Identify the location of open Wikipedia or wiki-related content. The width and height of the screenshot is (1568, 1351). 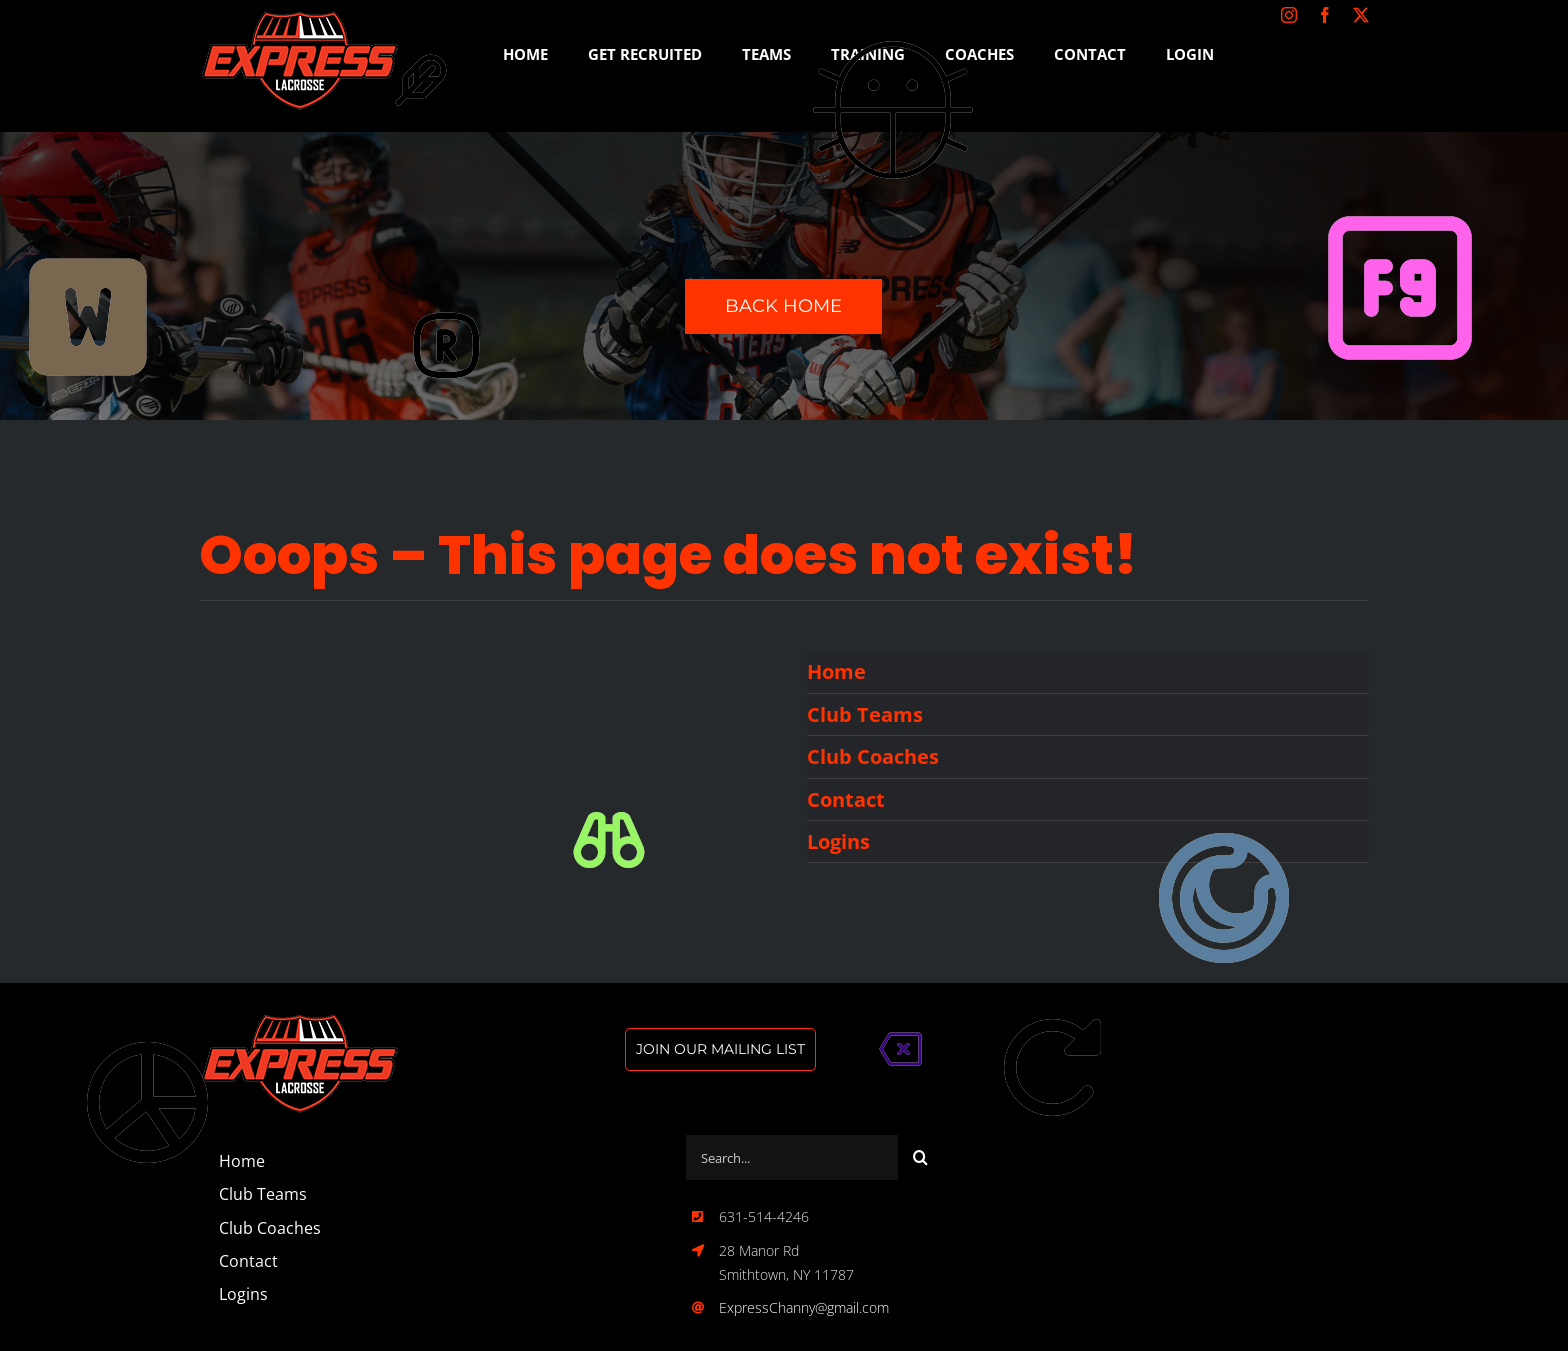
(88, 317).